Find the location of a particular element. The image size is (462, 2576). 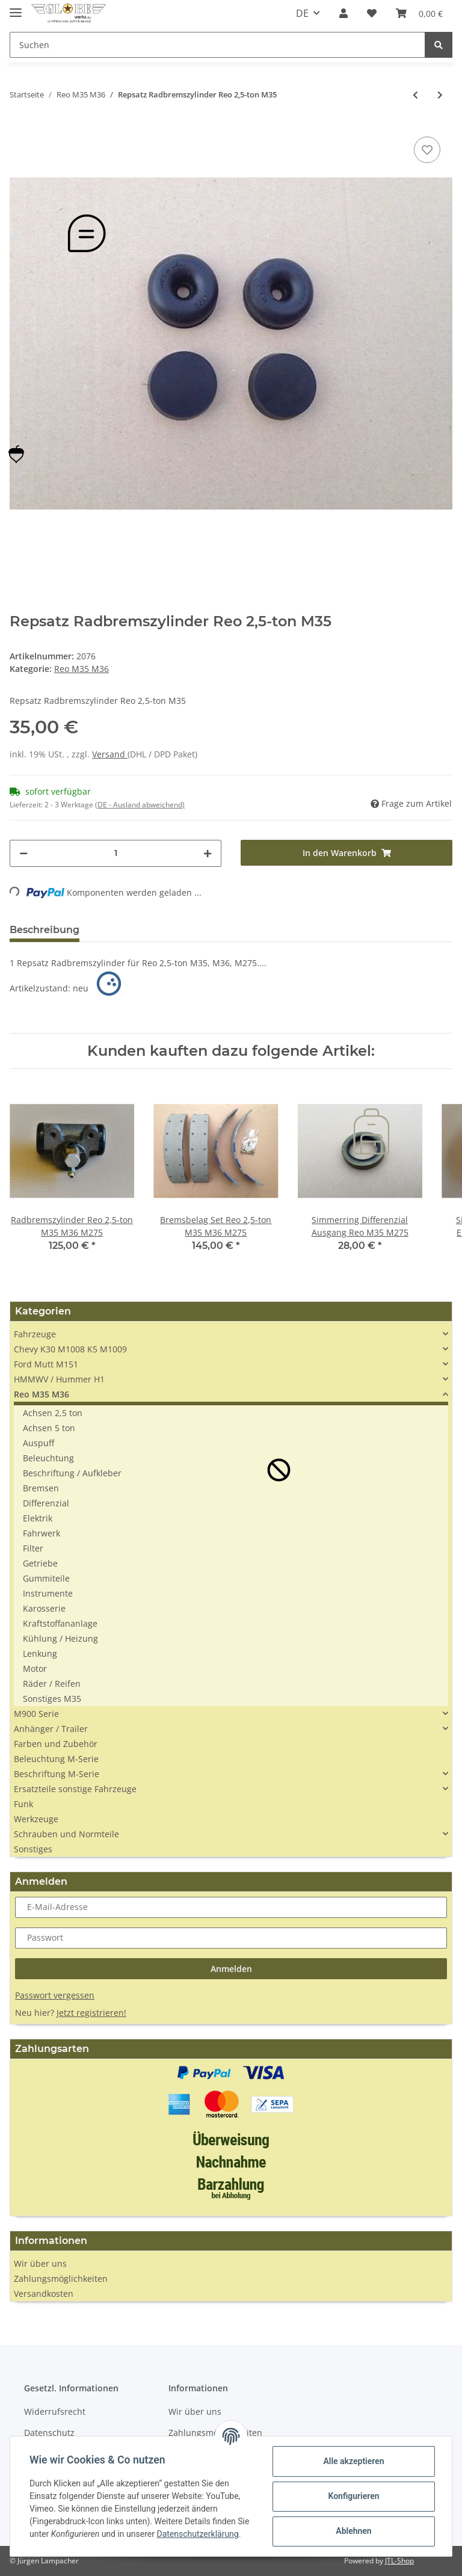

access bowling or sports-related features is located at coordinates (109, 984).